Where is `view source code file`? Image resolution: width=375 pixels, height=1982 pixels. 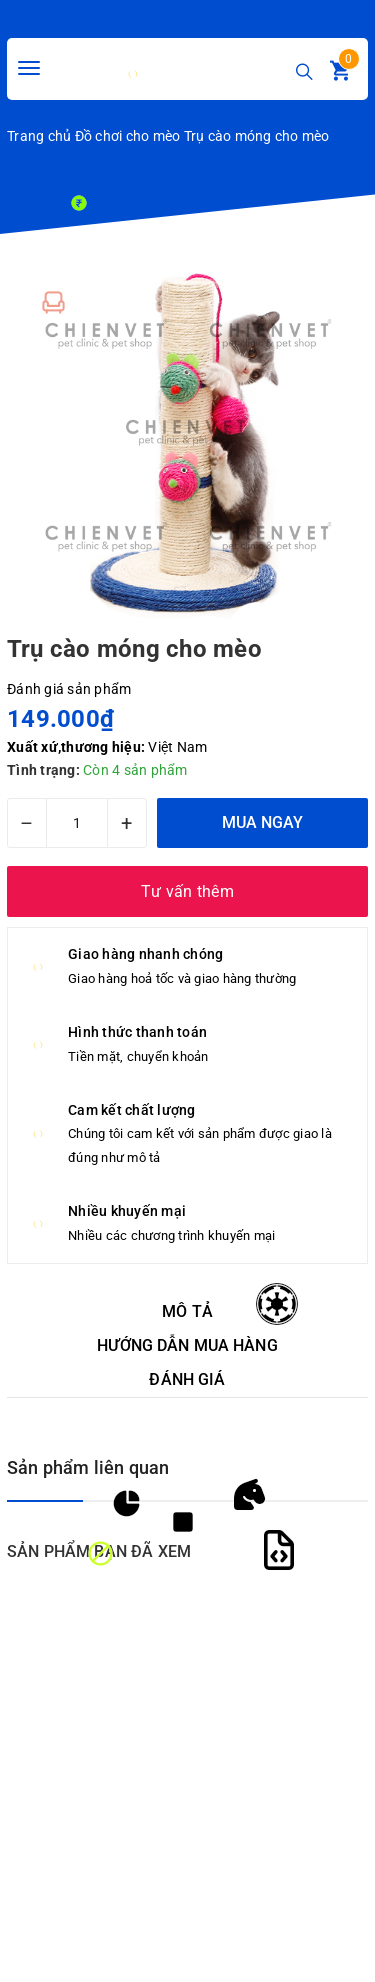 view source code file is located at coordinates (279, 1550).